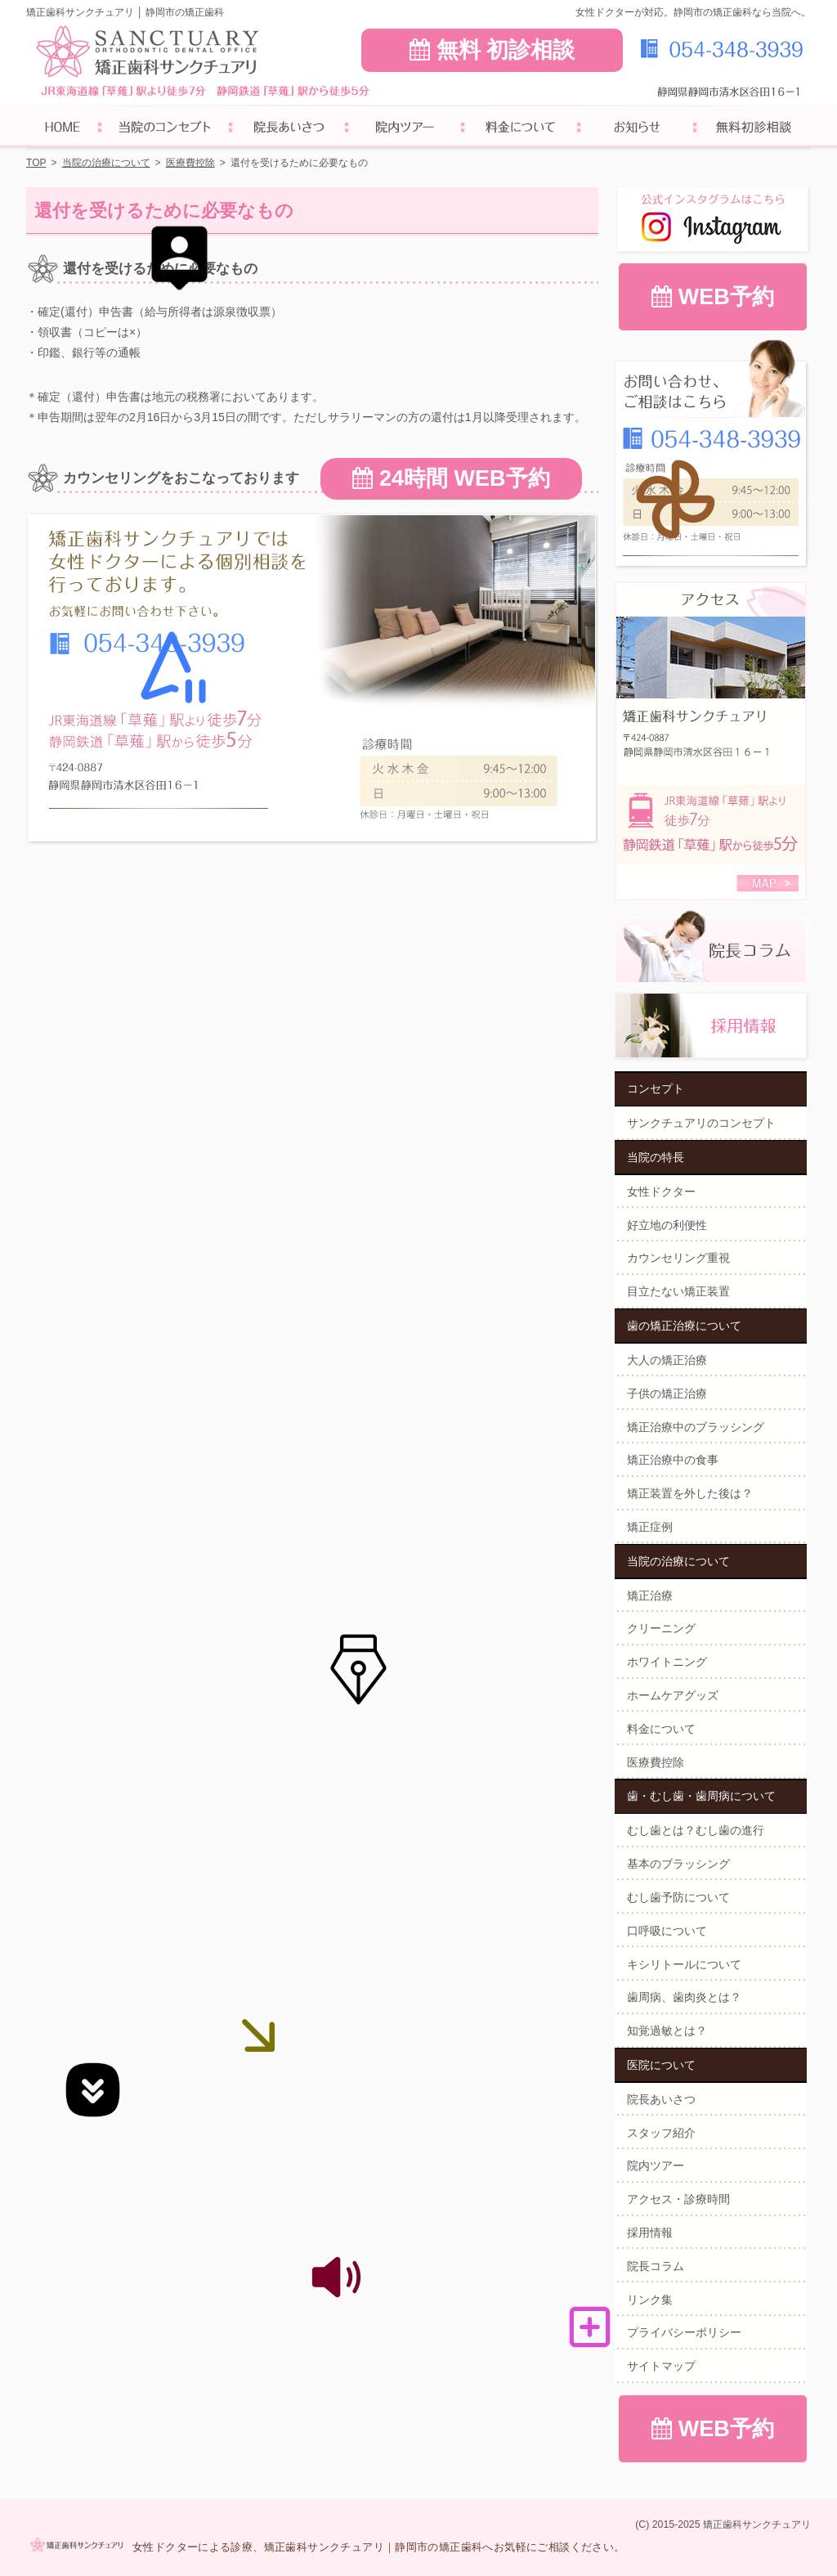 Image resolution: width=837 pixels, height=2576 pixels. What do you see at coordinates (675, 499) in the screenshot?
I see `open google photos` at bounding box center [675, 499].